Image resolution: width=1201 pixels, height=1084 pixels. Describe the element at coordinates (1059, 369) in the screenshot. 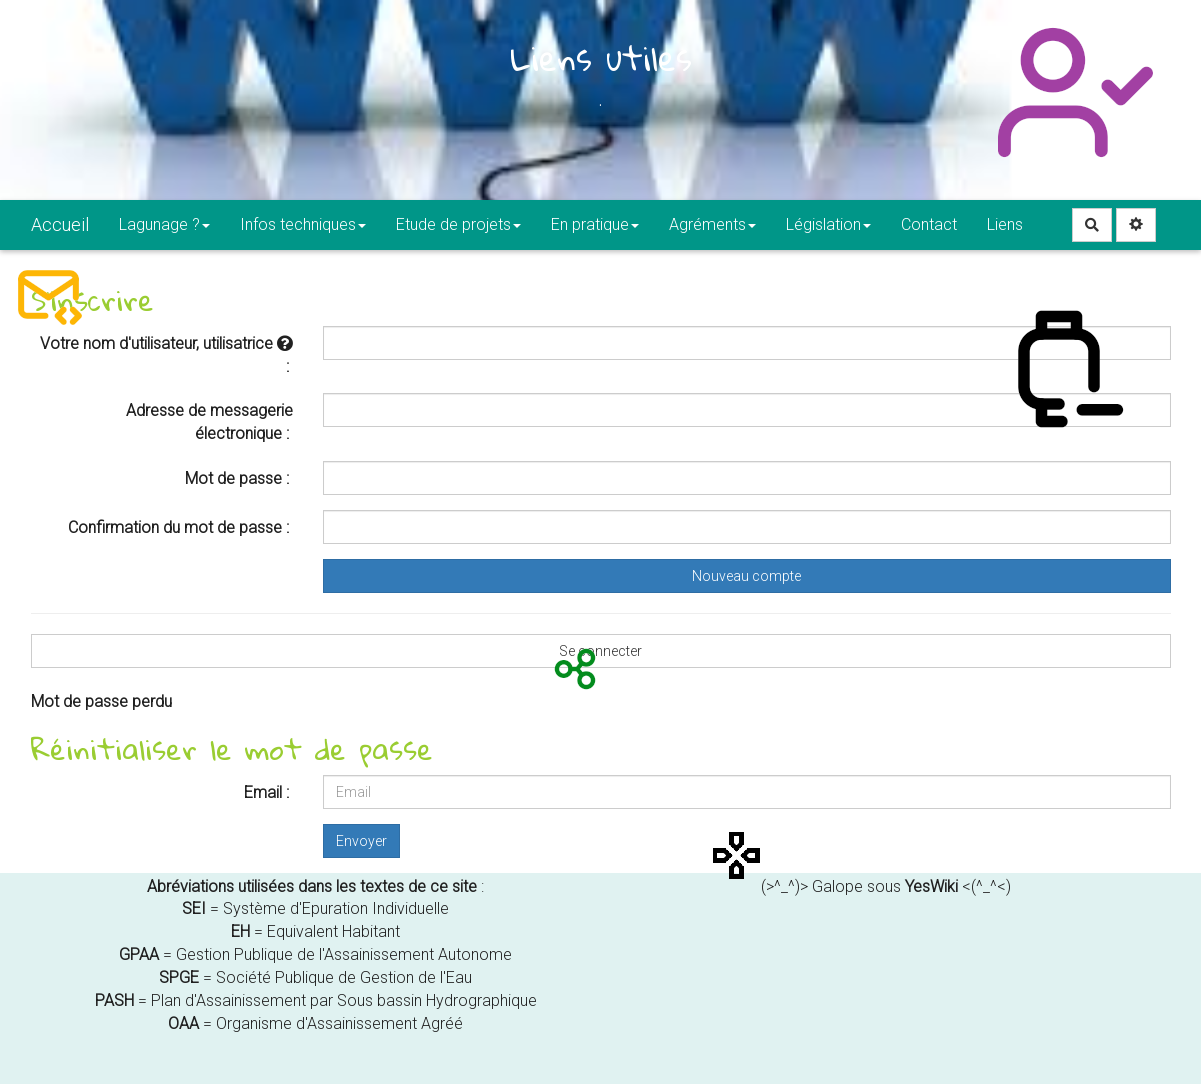

I see `remove a paired smartwatch` at that location.